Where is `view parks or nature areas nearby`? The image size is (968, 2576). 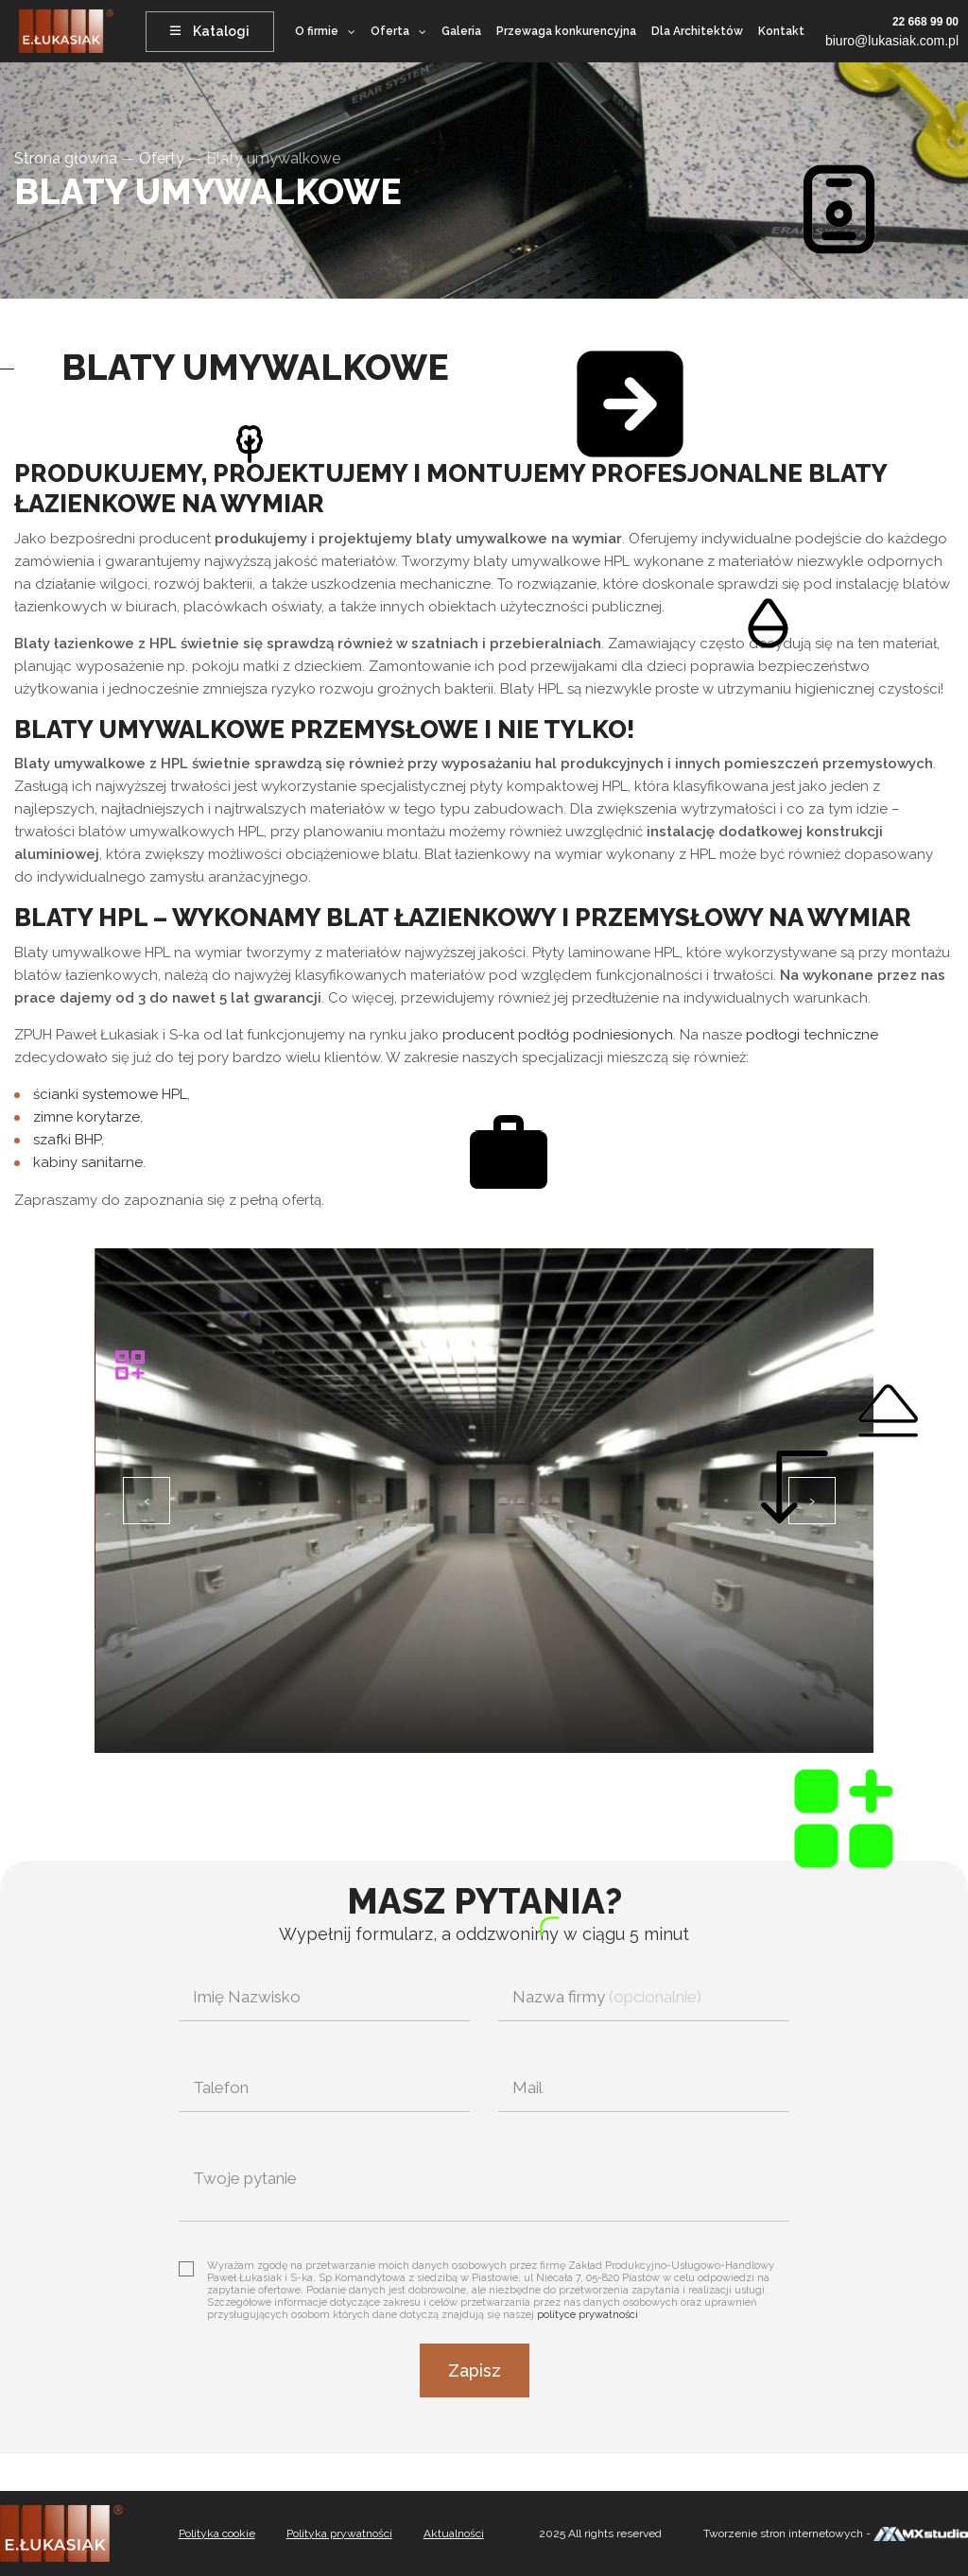
view parks or nature areas nearby is located at coordinates (250, 444).